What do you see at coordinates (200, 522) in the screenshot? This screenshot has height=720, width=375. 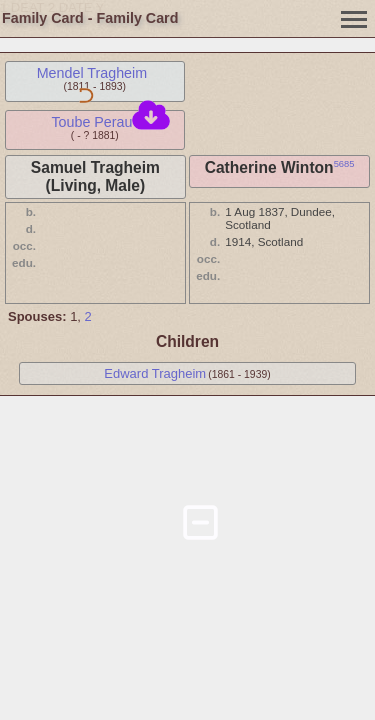 I see `remove item from list or selection` at bounding box center [200, 522].